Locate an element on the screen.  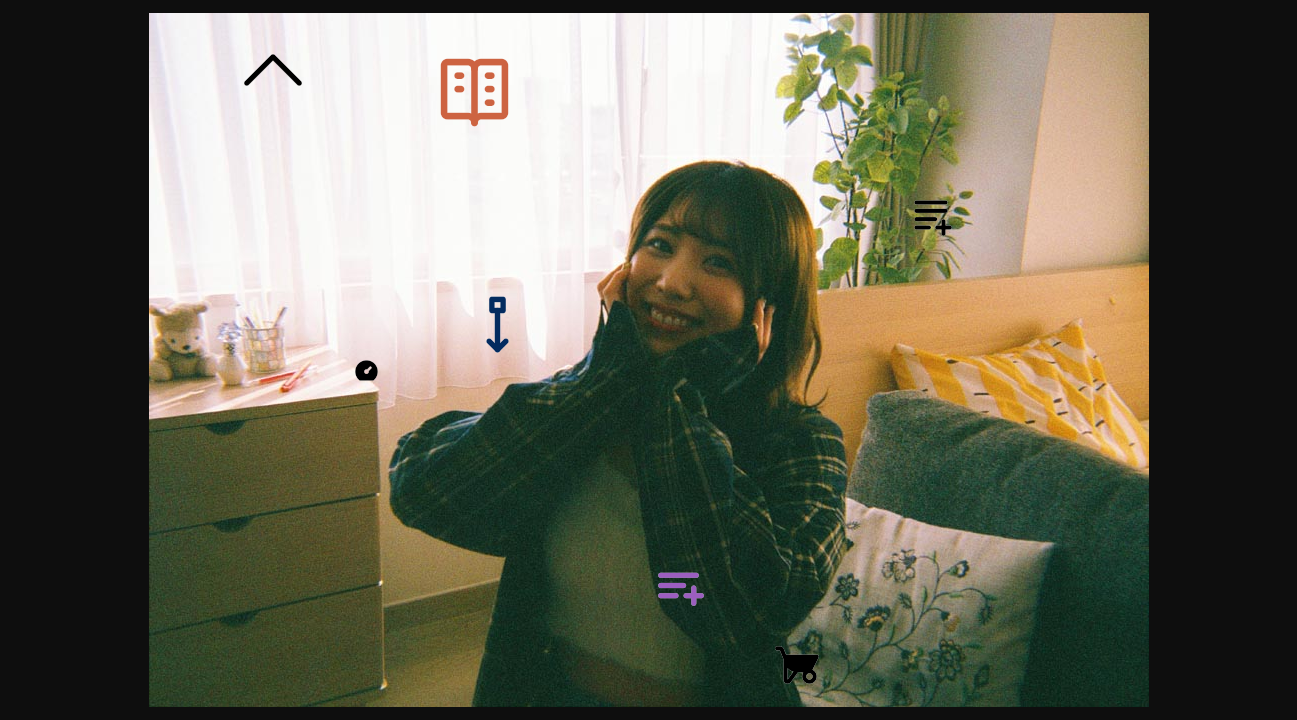
add new text or text field is located at coordinates (931, 215).